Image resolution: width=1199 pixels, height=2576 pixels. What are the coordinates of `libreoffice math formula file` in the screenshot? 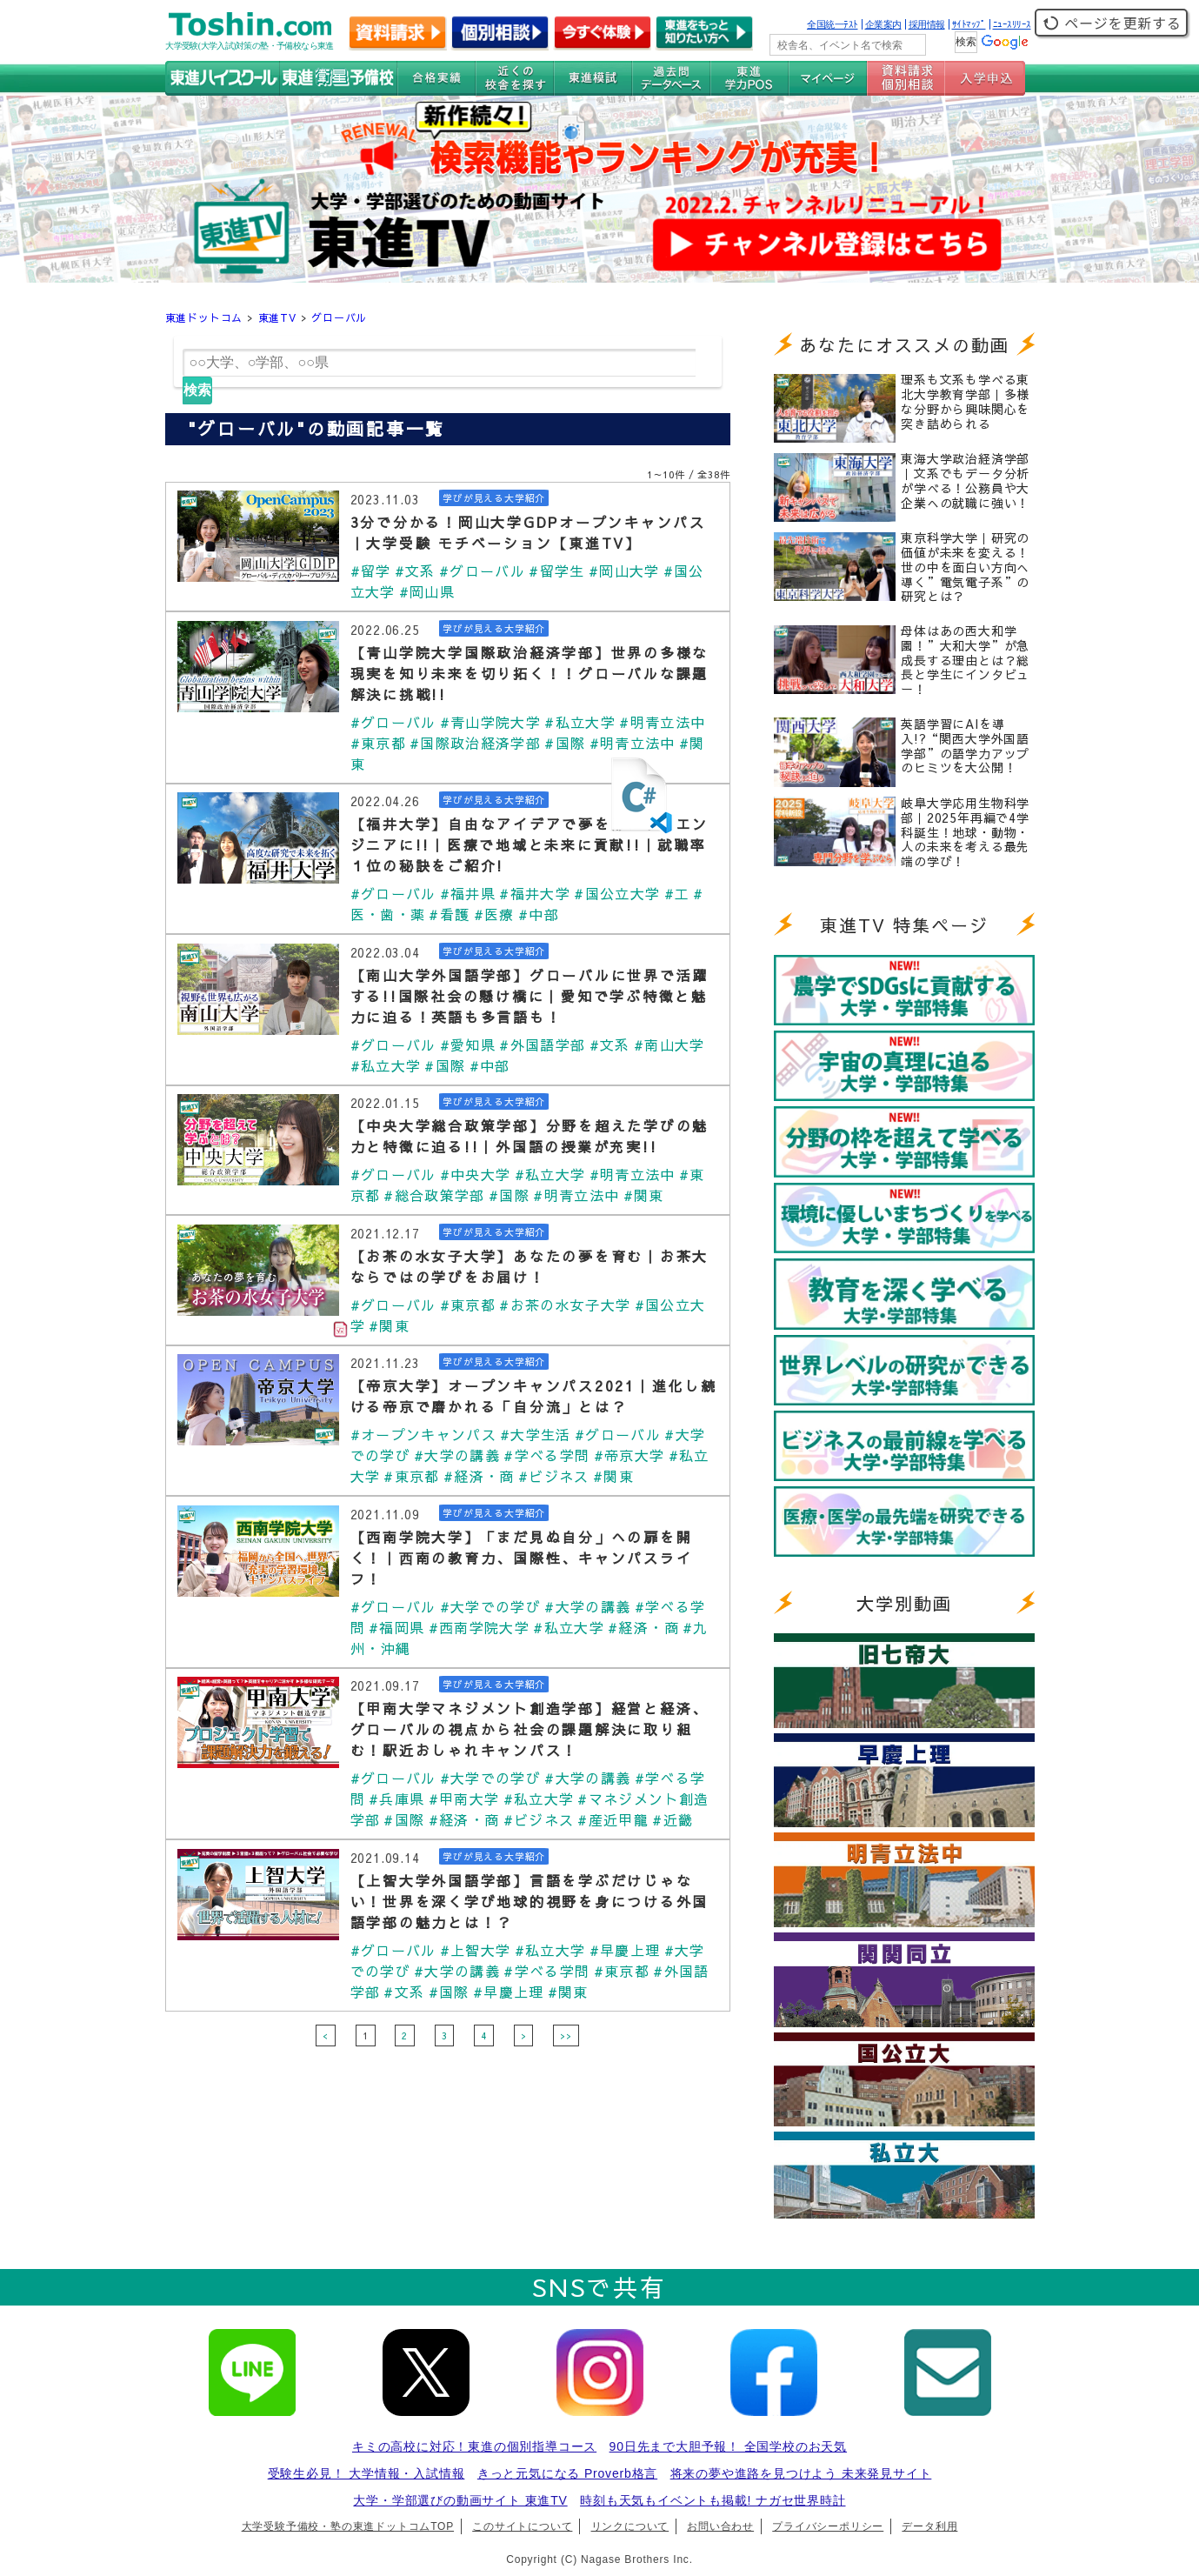 It's located at (340, 1329).